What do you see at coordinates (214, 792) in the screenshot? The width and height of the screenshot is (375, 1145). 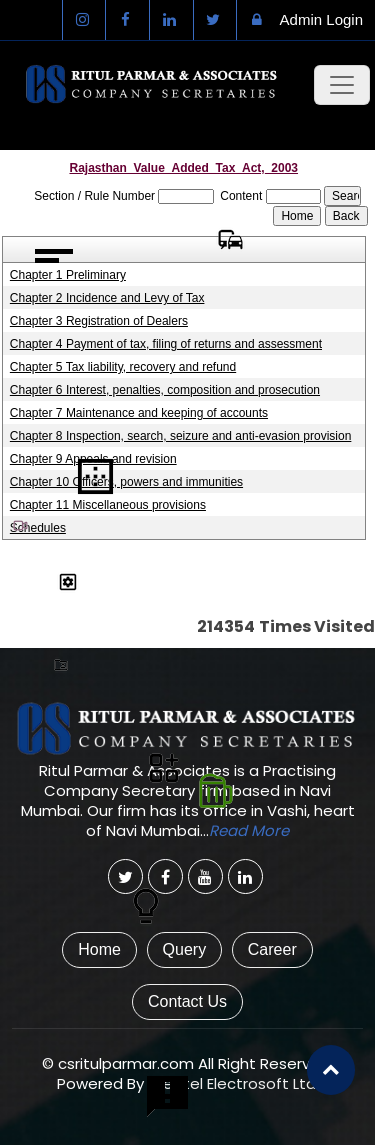 I see `browse nearby bars or breweries` at bounding box center [214, 792].